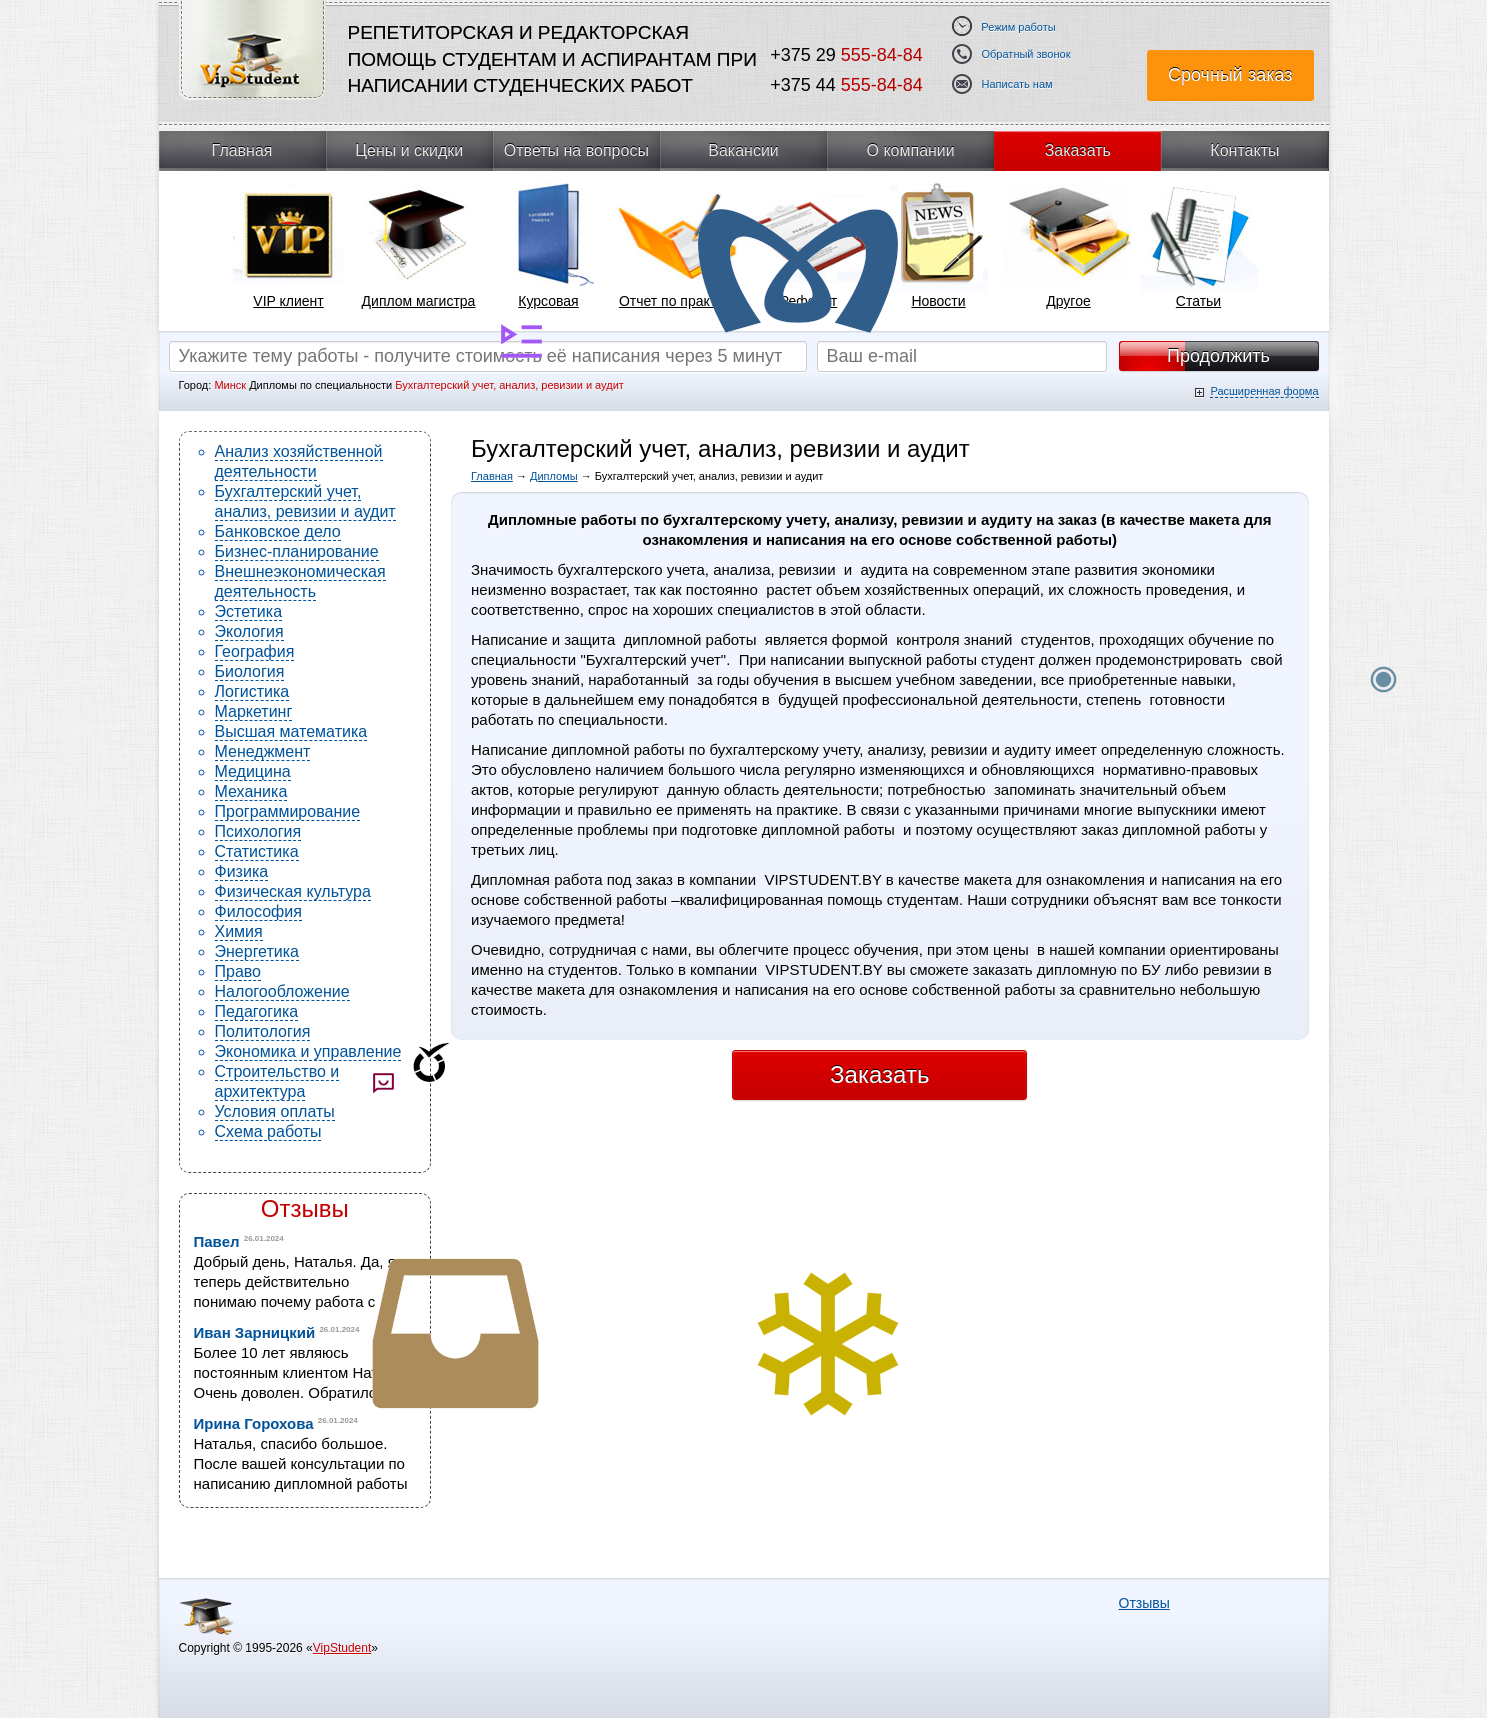  Describe the element at coordinates (828, 1344) in the screenshot. I see `activate cooling or air conditioning mode` at that location.